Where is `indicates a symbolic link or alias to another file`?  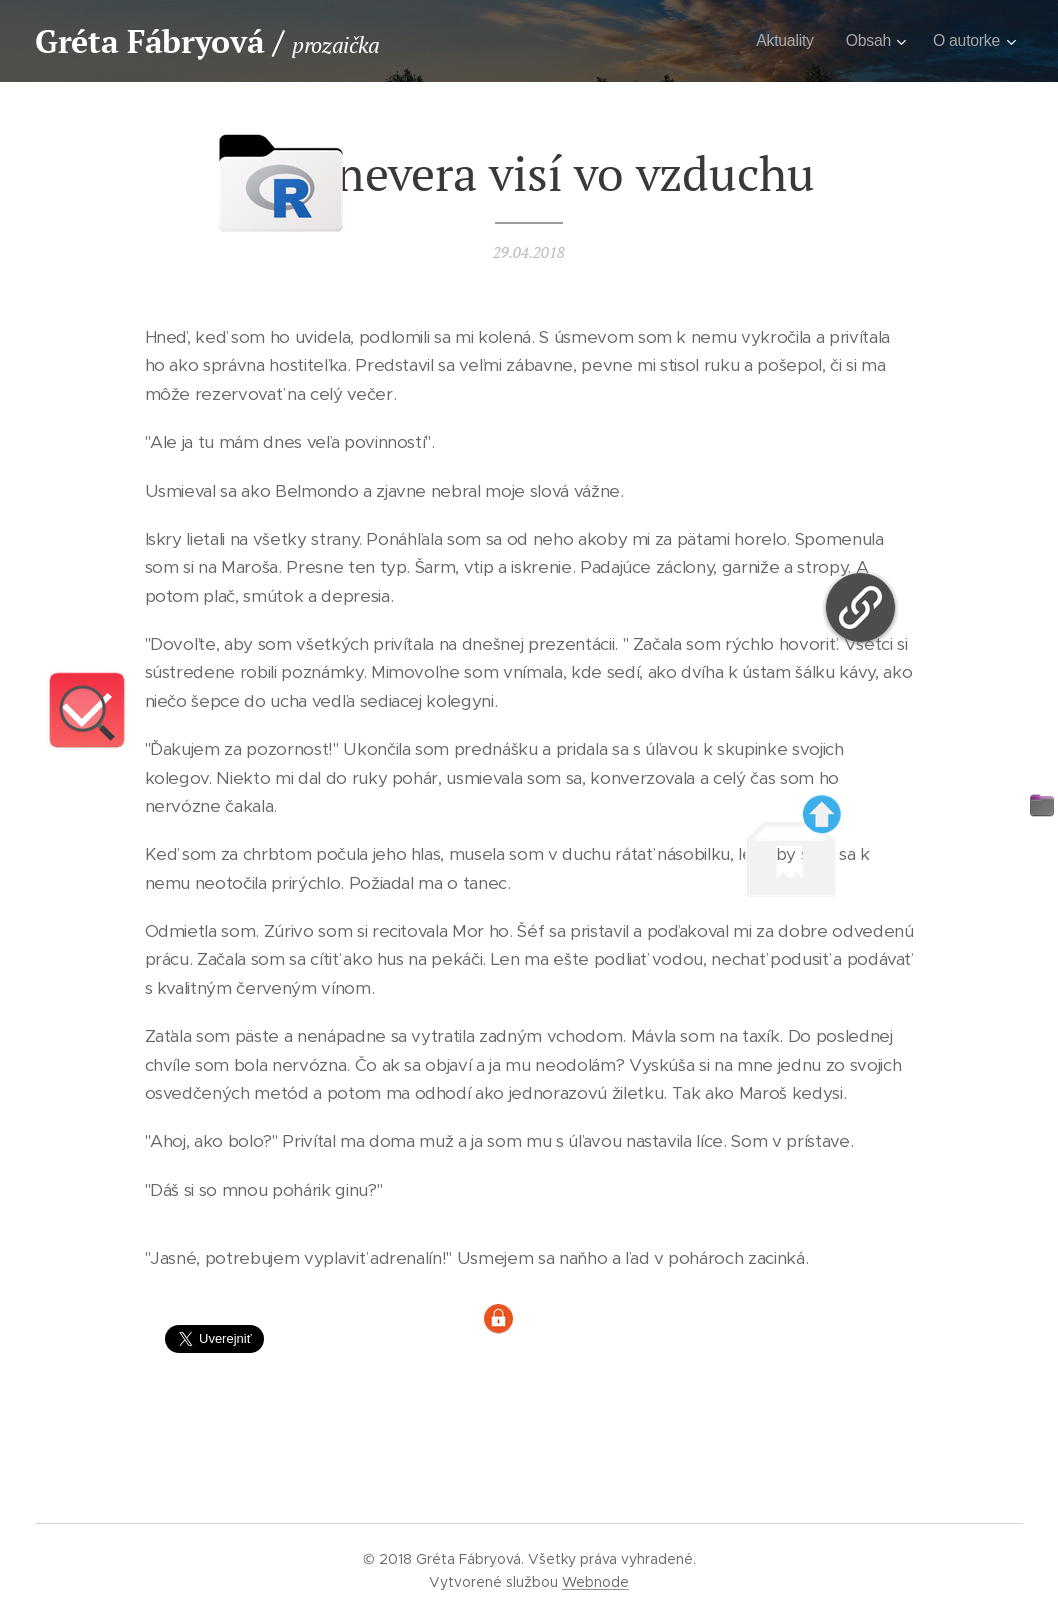 indicates a symbolic link or alias to another file is located at coordinates (860, 607).